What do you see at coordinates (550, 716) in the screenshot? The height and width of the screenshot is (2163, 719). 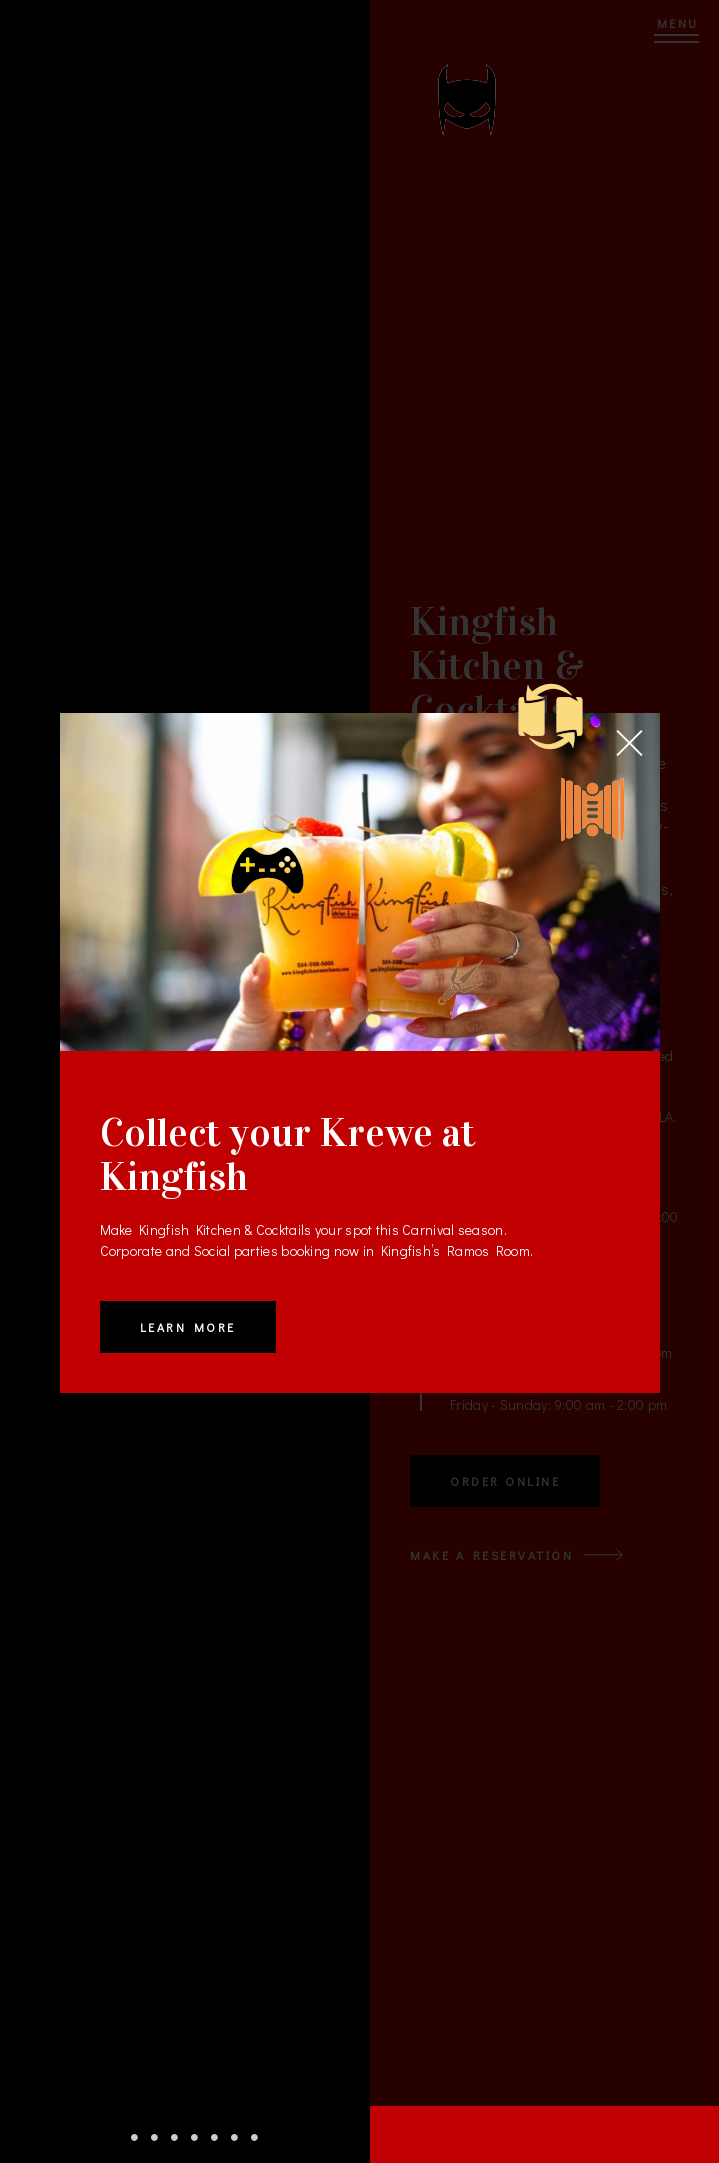 I see `swap or exchange cards` at bounding box center [550, 716].